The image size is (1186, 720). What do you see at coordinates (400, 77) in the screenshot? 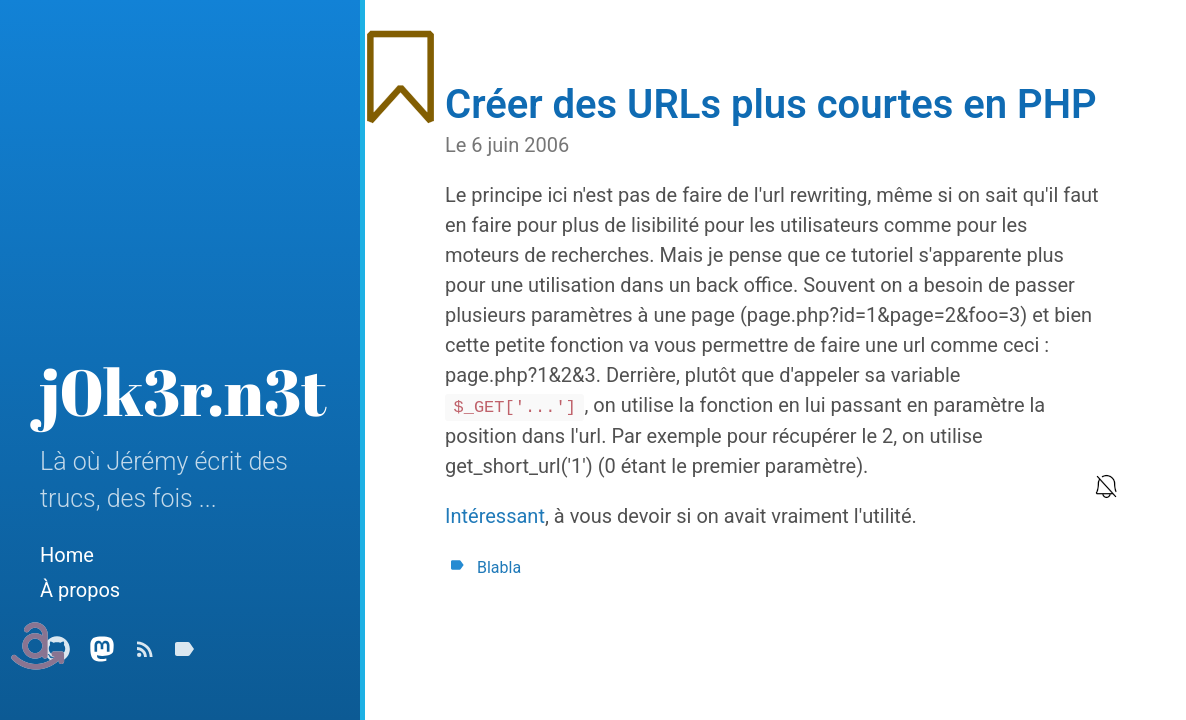
I see `bookmark this item for later` at bounding box center [400, 77].